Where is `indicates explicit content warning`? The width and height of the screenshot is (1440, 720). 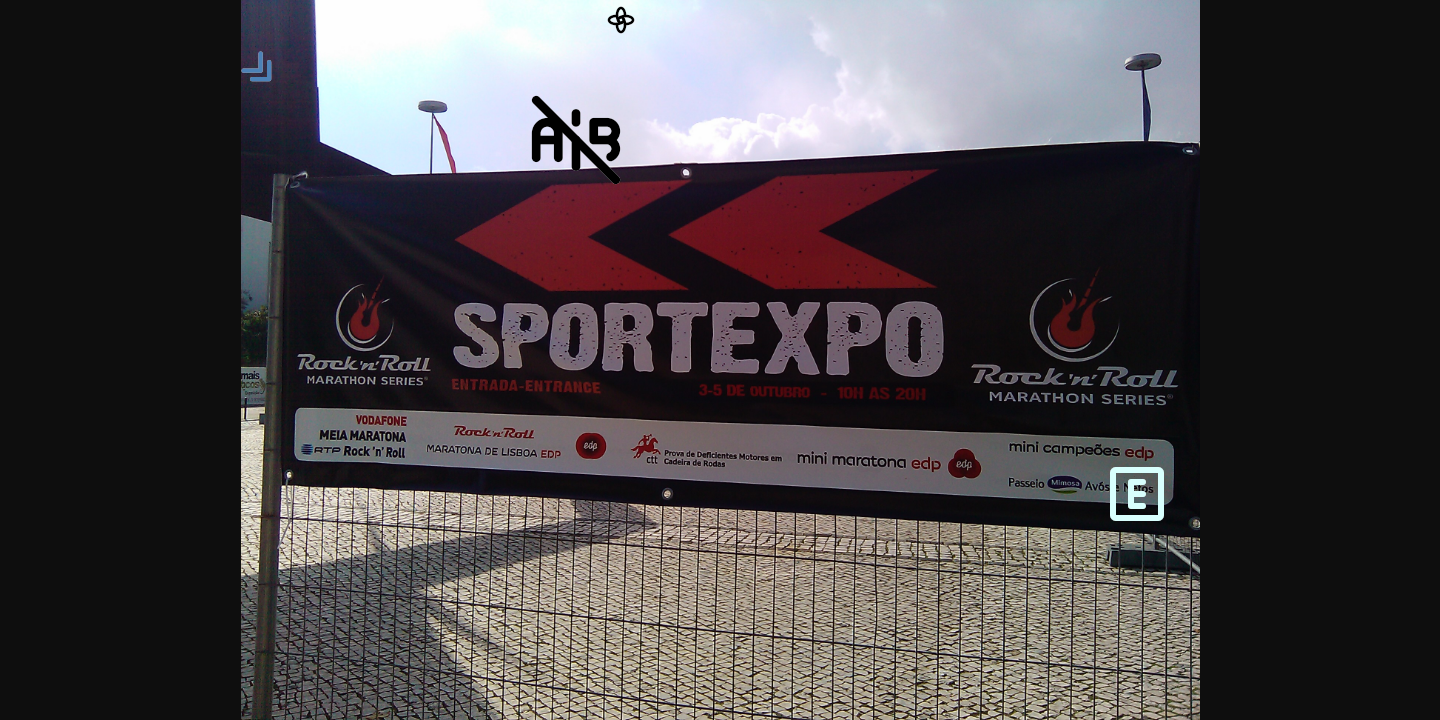 indicates explicit content warning is located at coordinates (1137, 494).